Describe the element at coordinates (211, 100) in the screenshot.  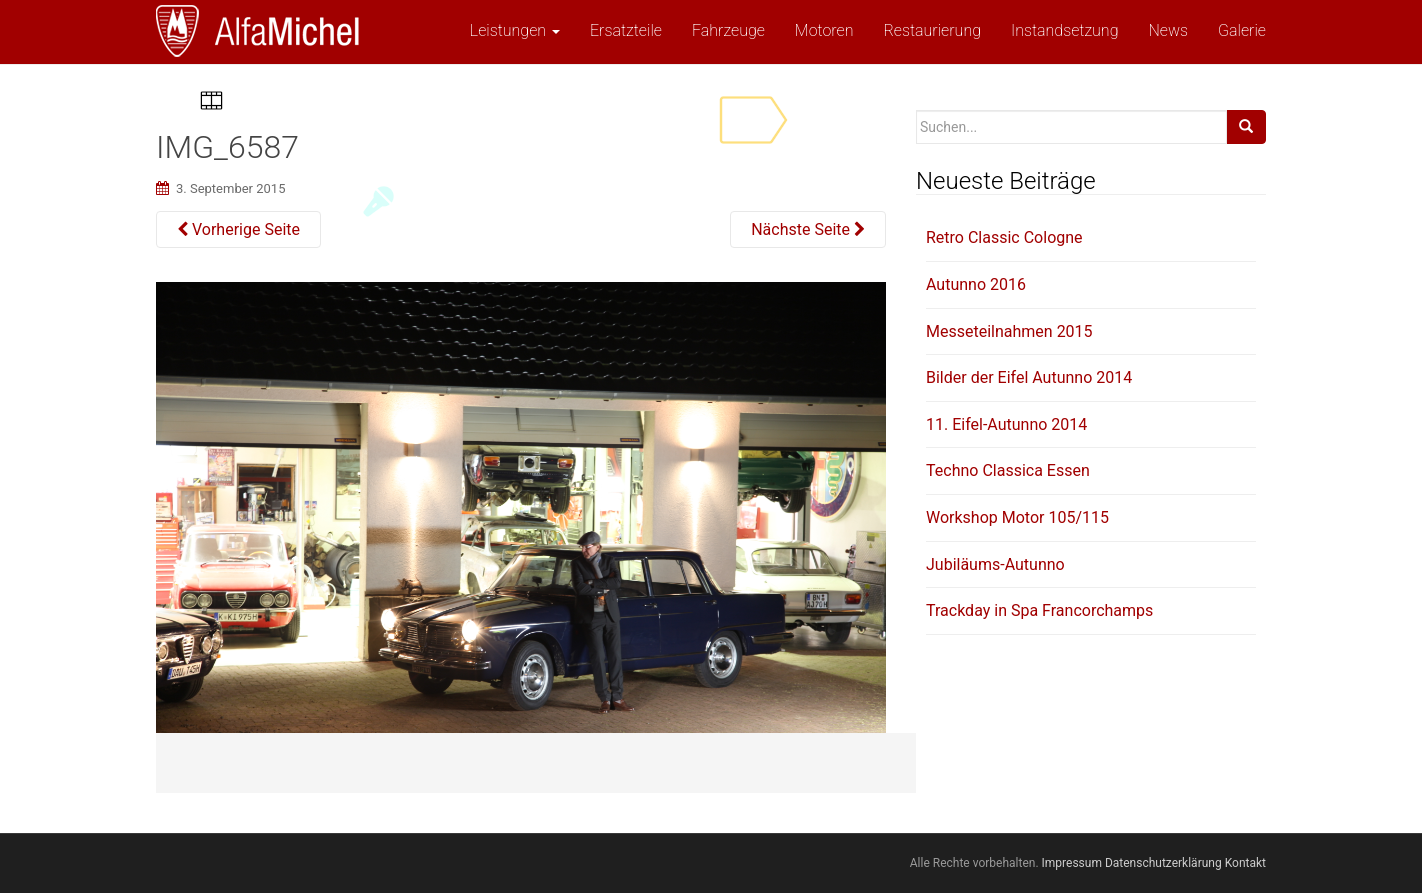
I see `view video or film content` at that location.